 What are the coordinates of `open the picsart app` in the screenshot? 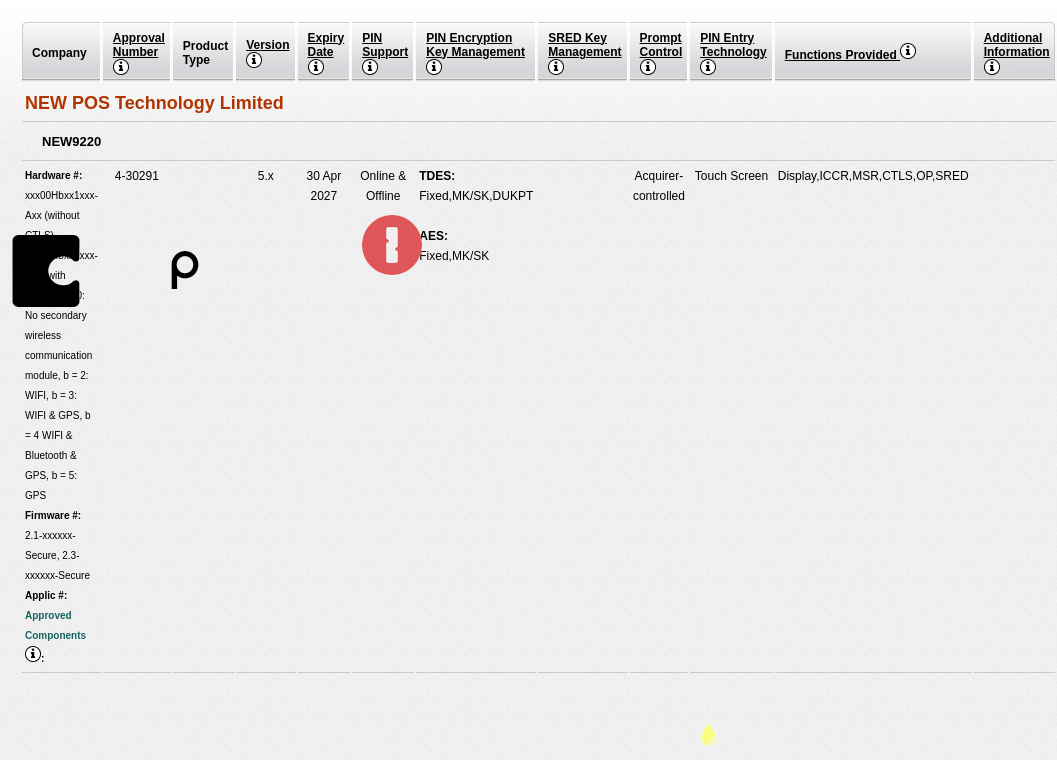 It's located at (185, 270).